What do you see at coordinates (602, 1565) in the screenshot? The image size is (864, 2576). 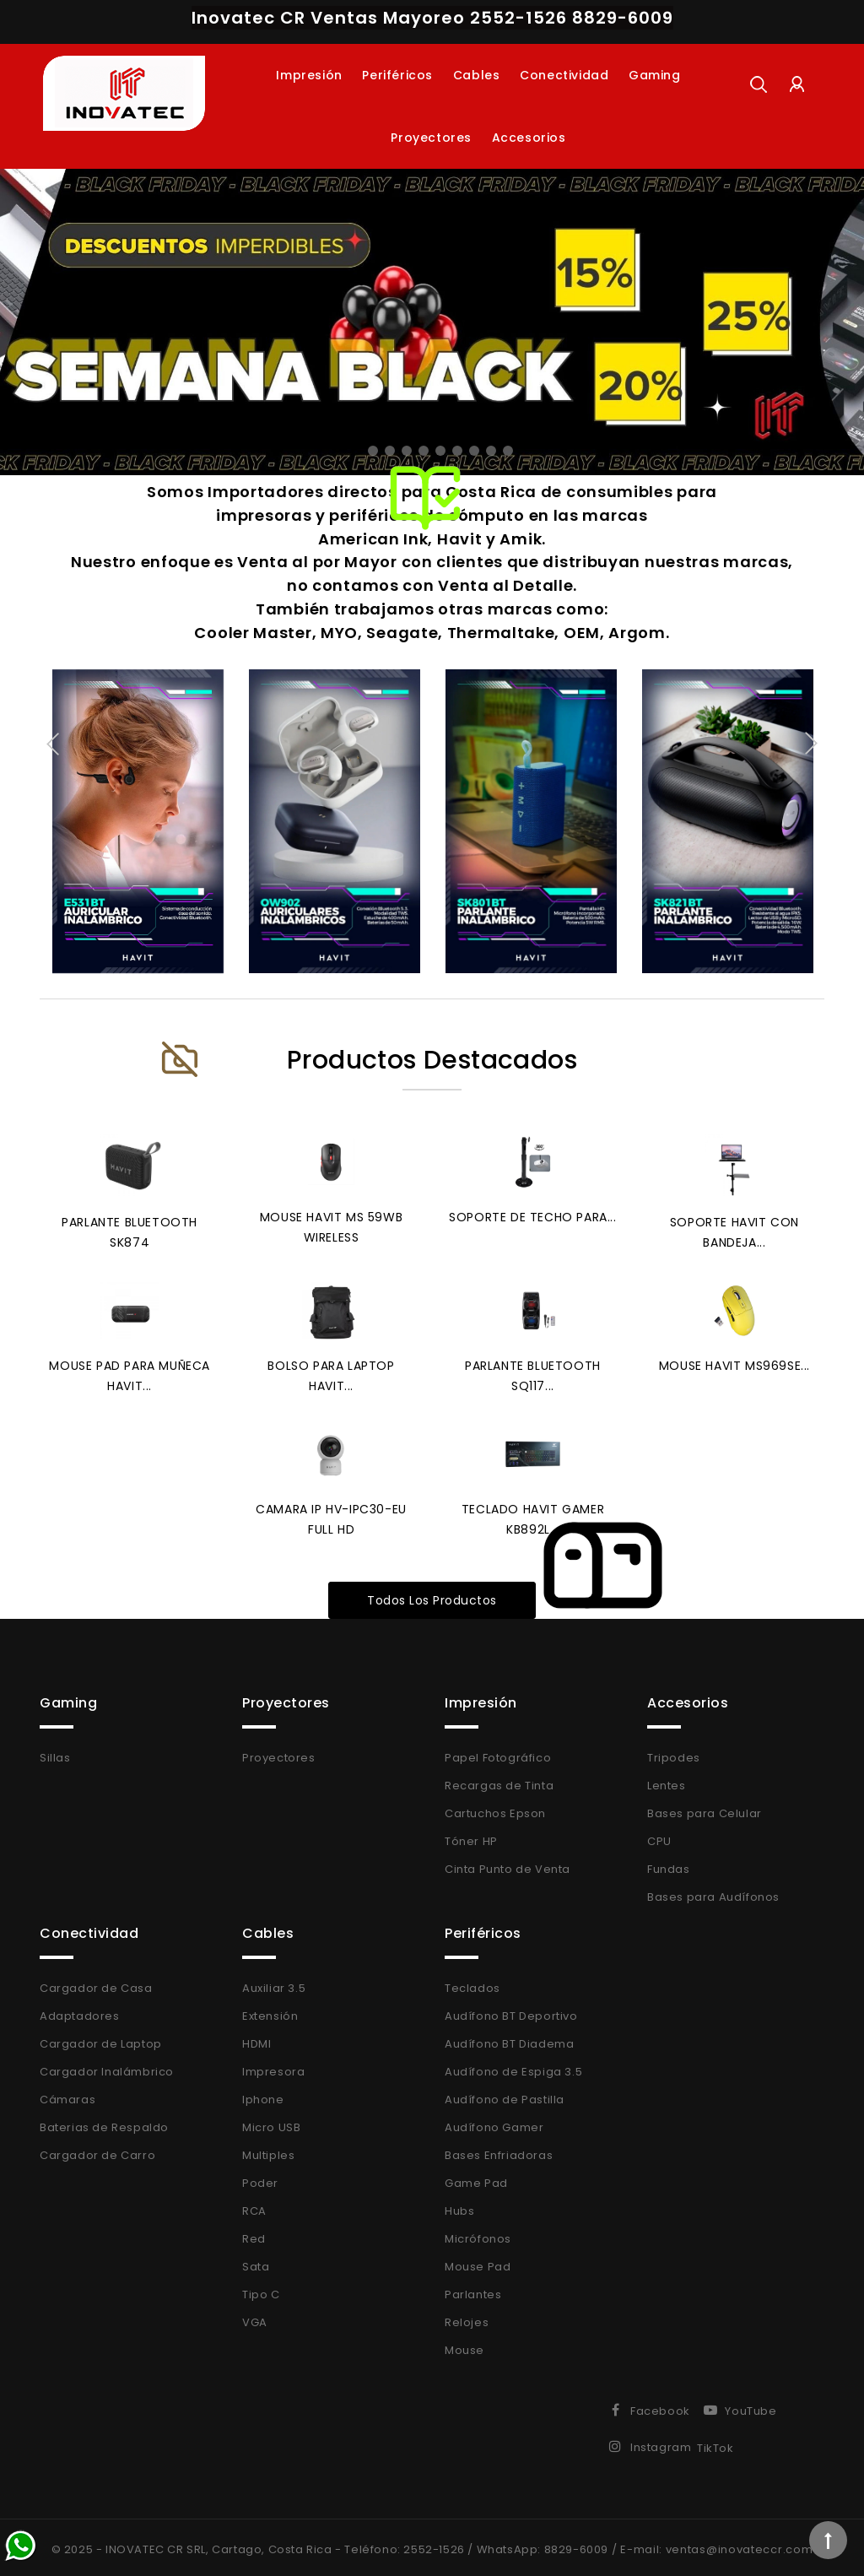 I see `access your mailbox or inbox` at bounding box center [602, 1565].